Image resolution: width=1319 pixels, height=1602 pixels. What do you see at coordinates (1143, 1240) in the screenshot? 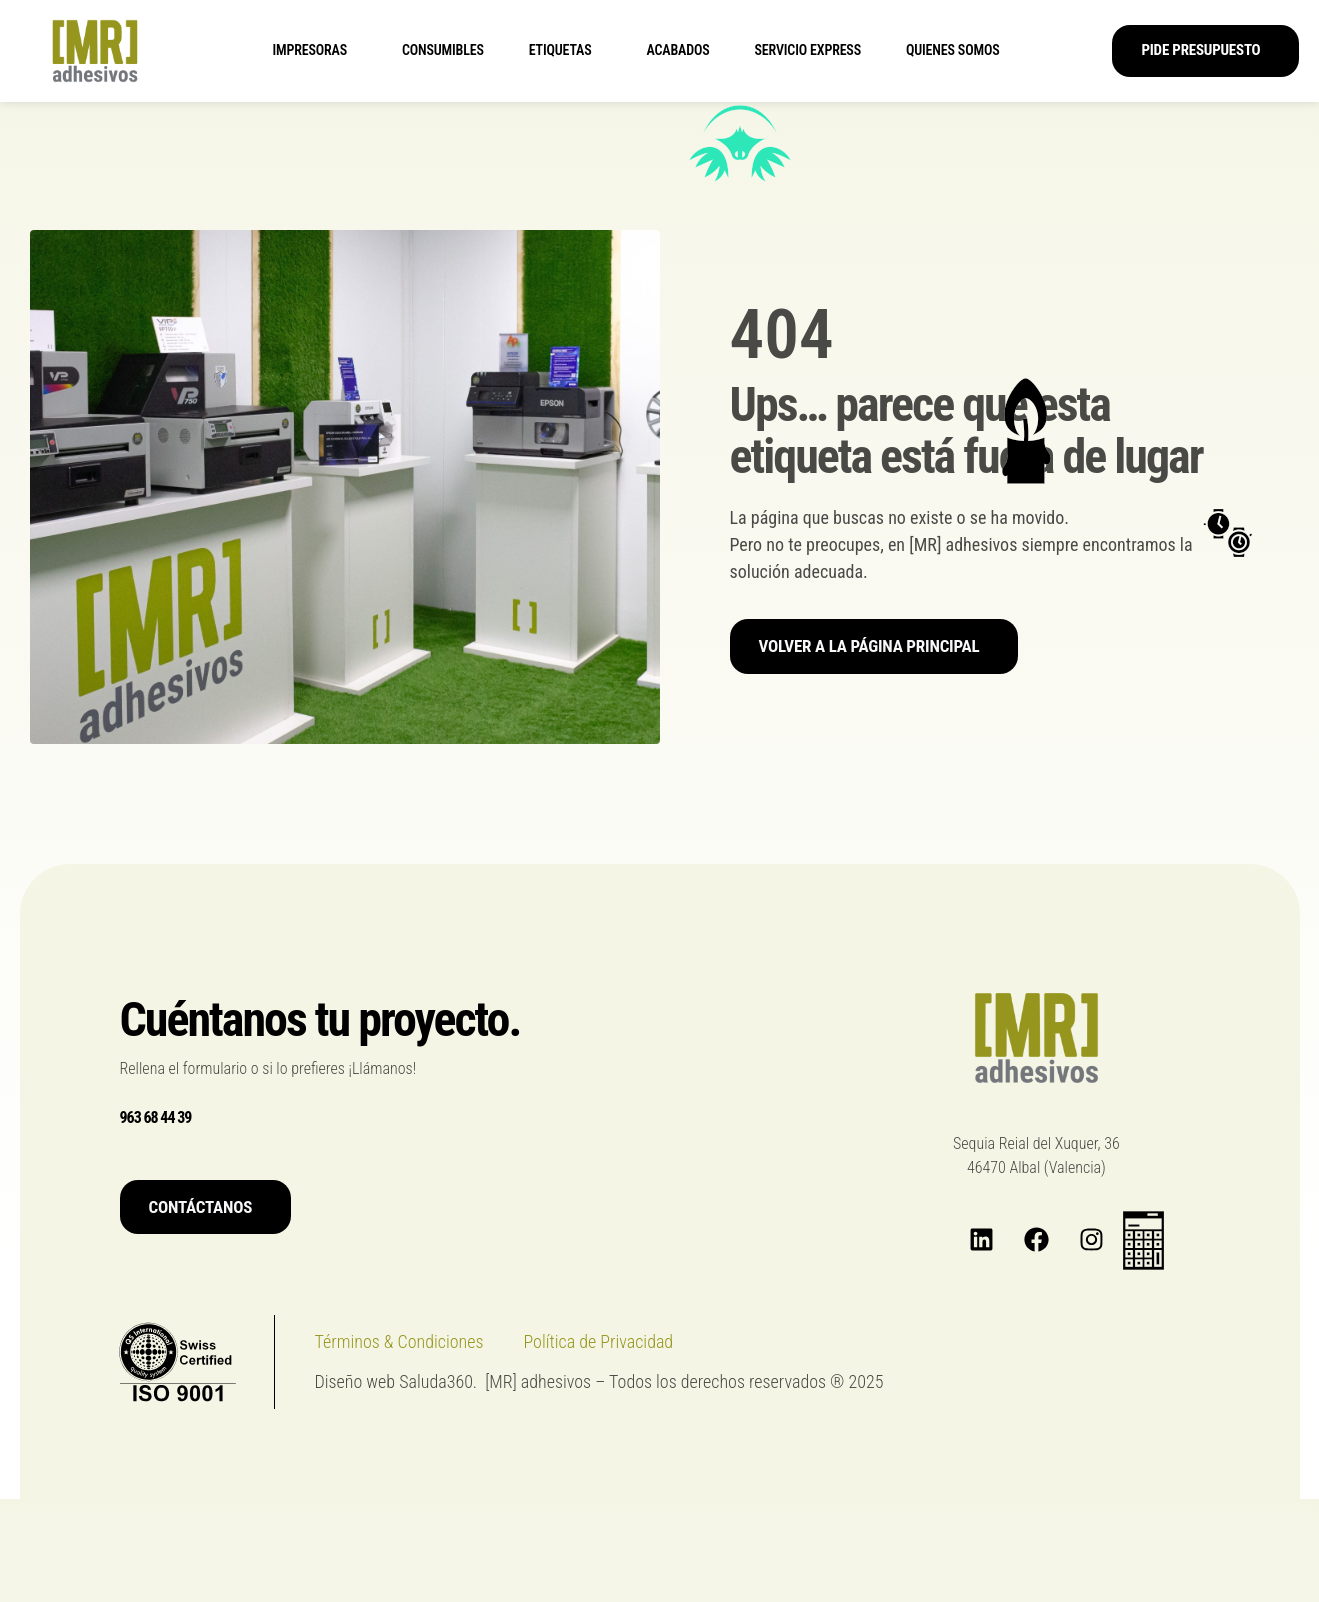
I see `open the calculator app` at bounding box center [1143, 1240].